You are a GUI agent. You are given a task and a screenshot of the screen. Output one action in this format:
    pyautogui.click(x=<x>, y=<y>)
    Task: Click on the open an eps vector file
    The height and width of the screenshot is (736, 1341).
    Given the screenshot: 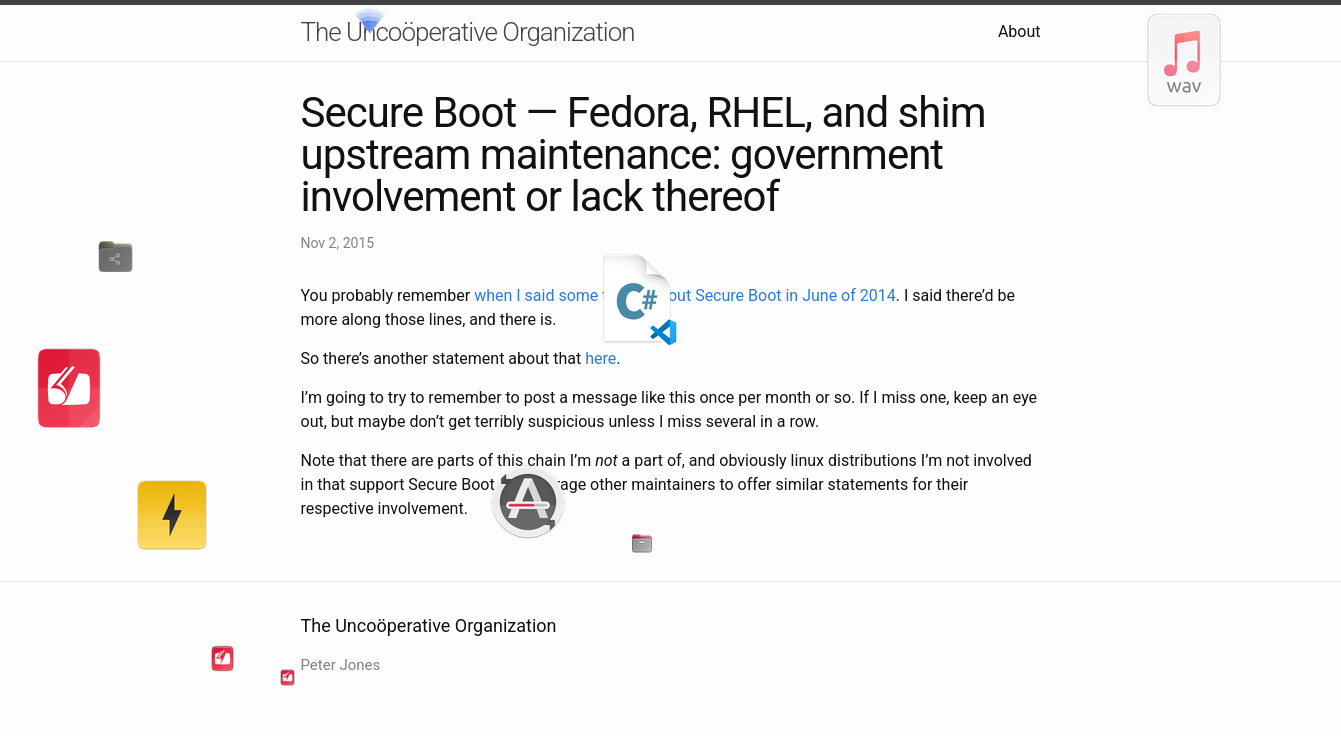 What is the action you would take?
    pyautogui.click(x=287, y=677)
    